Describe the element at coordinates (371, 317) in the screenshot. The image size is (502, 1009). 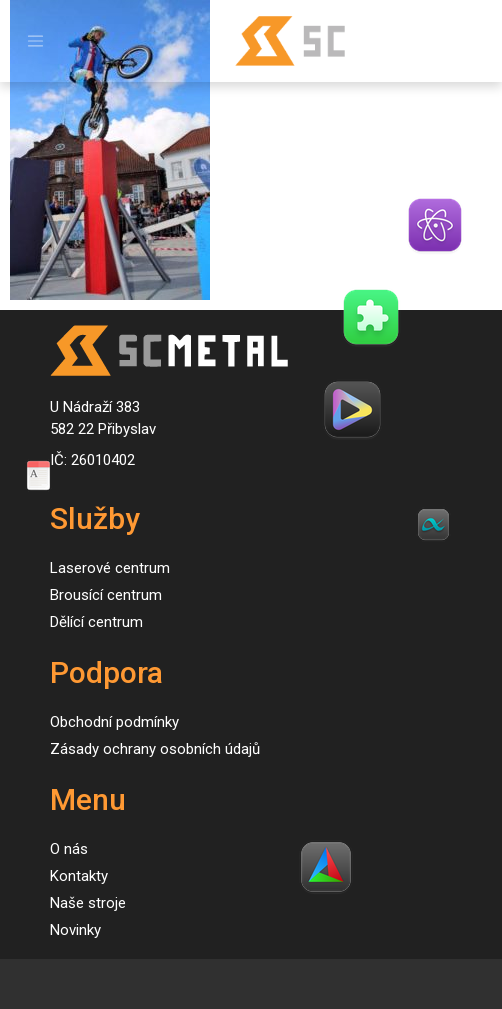
I see `open browser extensions manager` at that location.